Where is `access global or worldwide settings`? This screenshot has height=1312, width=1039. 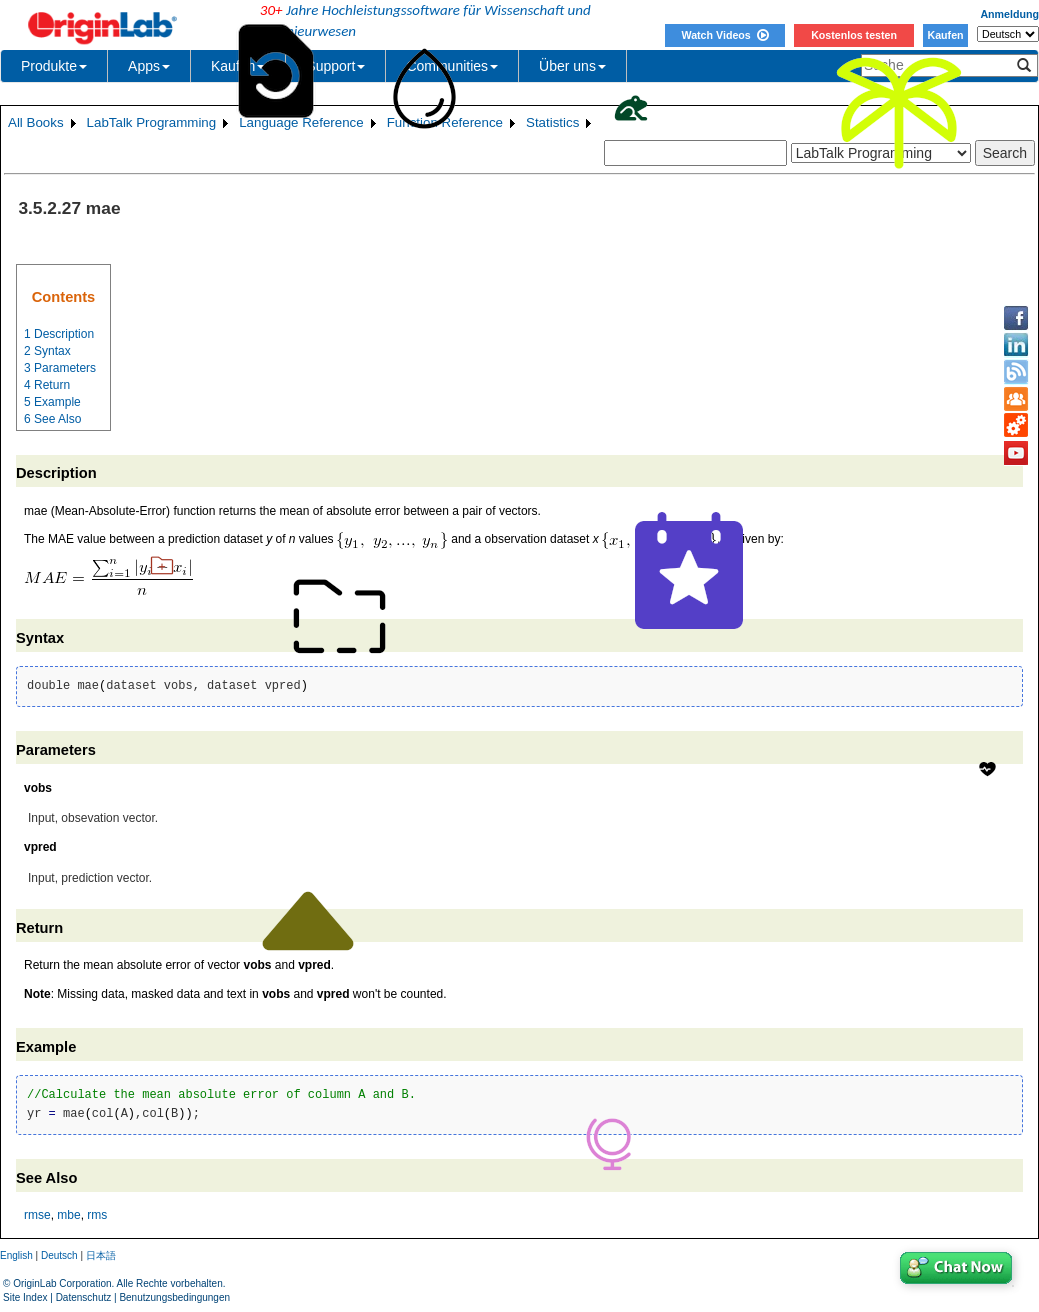 access global or worldwide settings is located at coordinates (610, 1142).